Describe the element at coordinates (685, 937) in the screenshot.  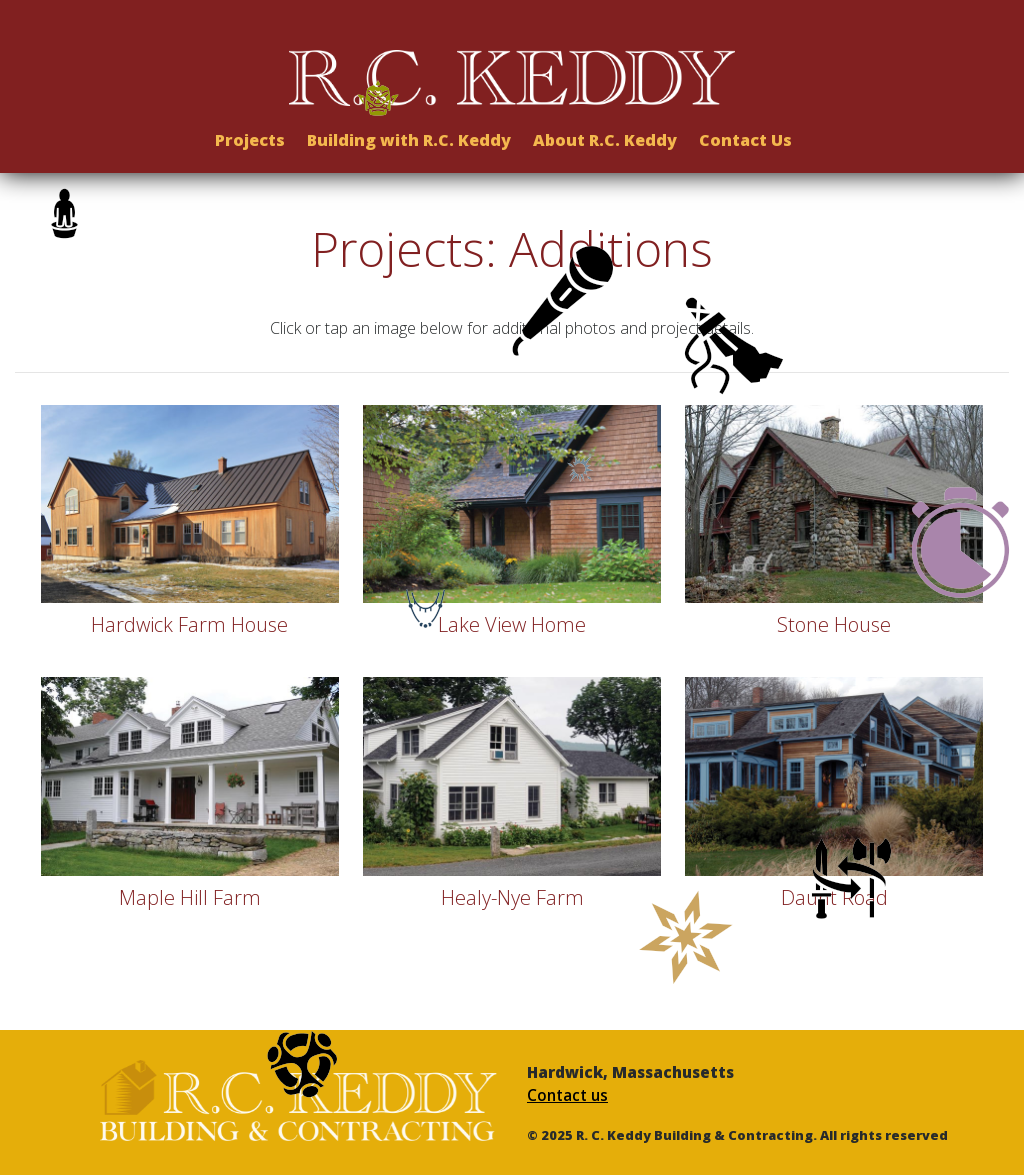
I see `mark item as favorite` at that location.